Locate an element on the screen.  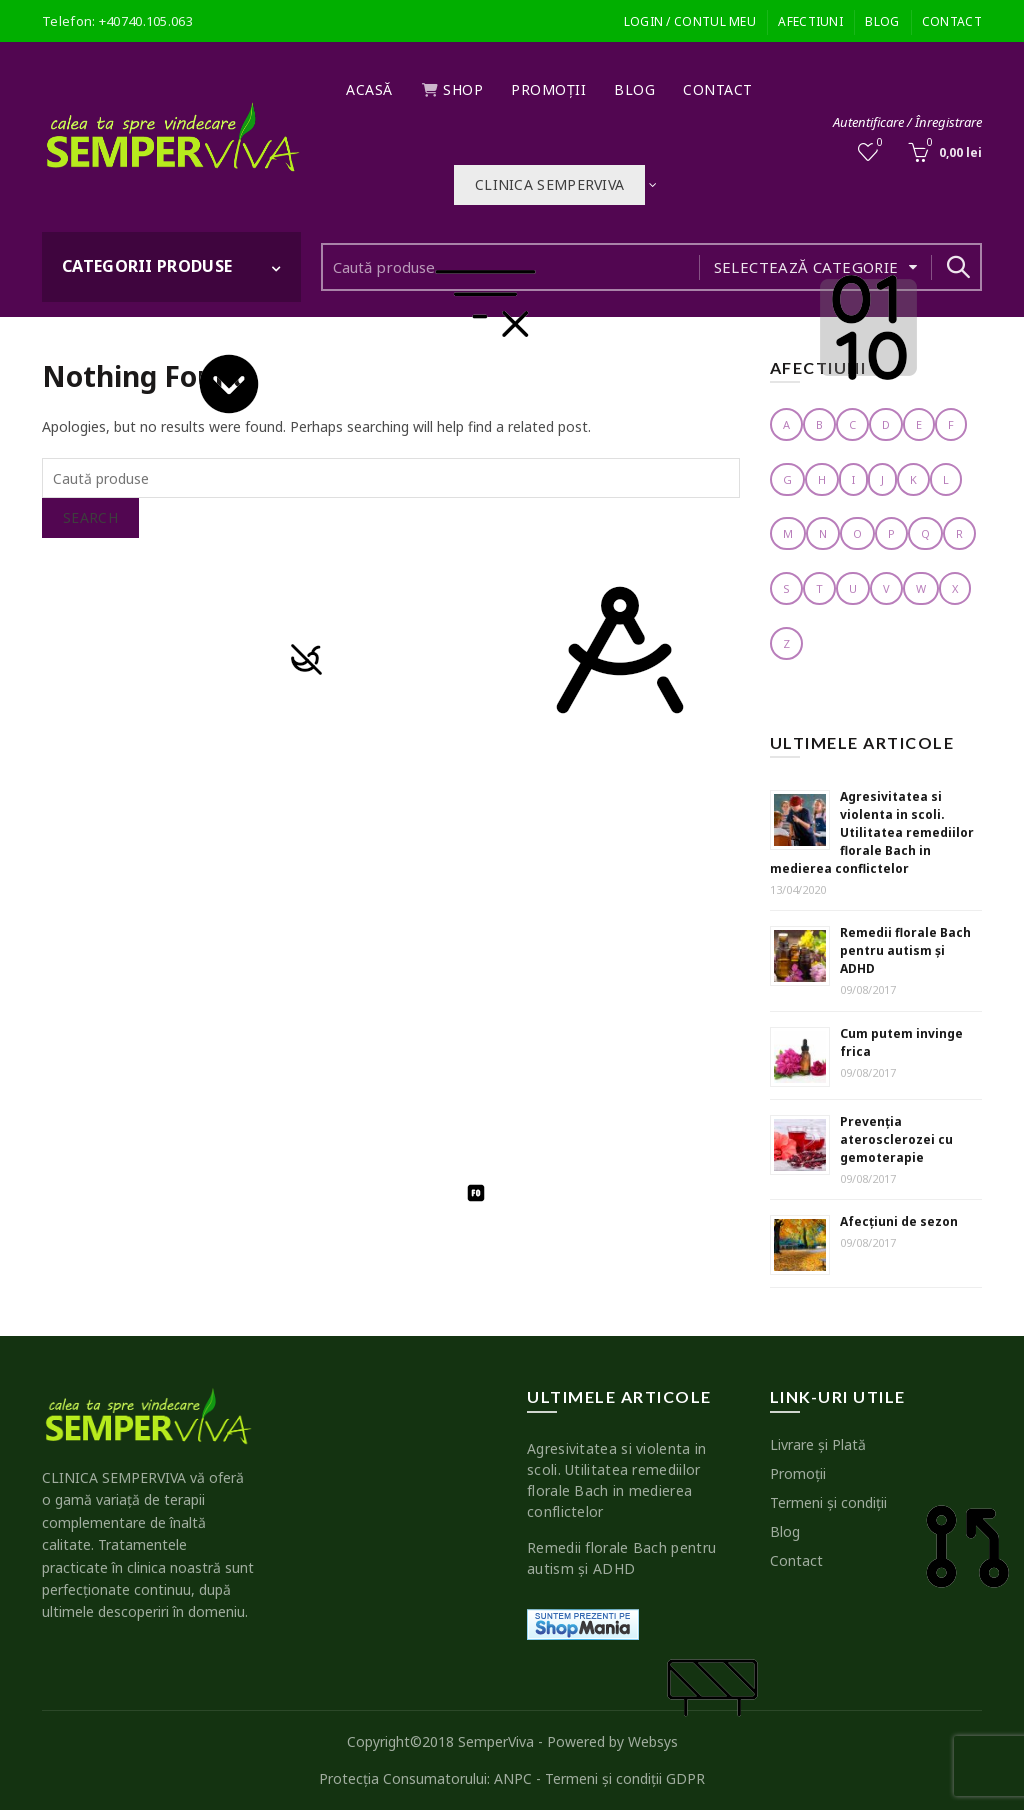
view or edit binary data is located at coordinates (868, 327).